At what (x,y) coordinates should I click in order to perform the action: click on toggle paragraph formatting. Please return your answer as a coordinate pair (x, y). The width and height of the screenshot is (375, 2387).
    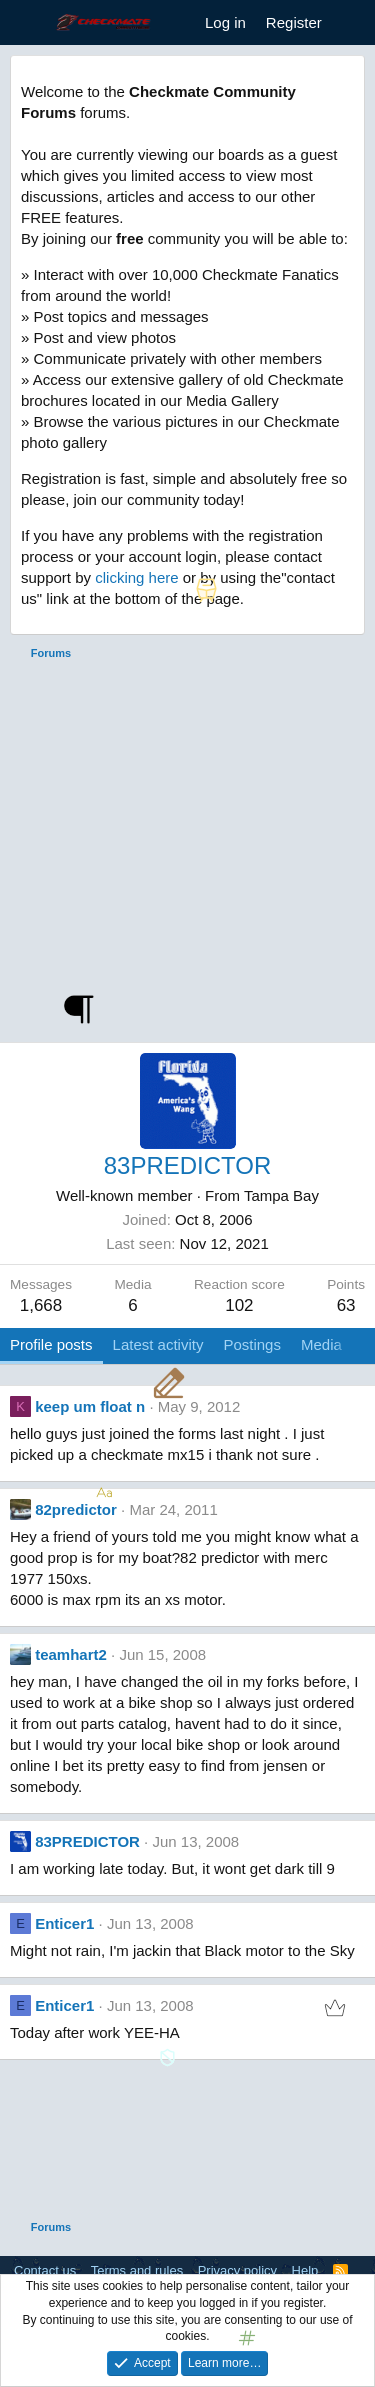
    Looking at the image, I should click on (79, 1009).